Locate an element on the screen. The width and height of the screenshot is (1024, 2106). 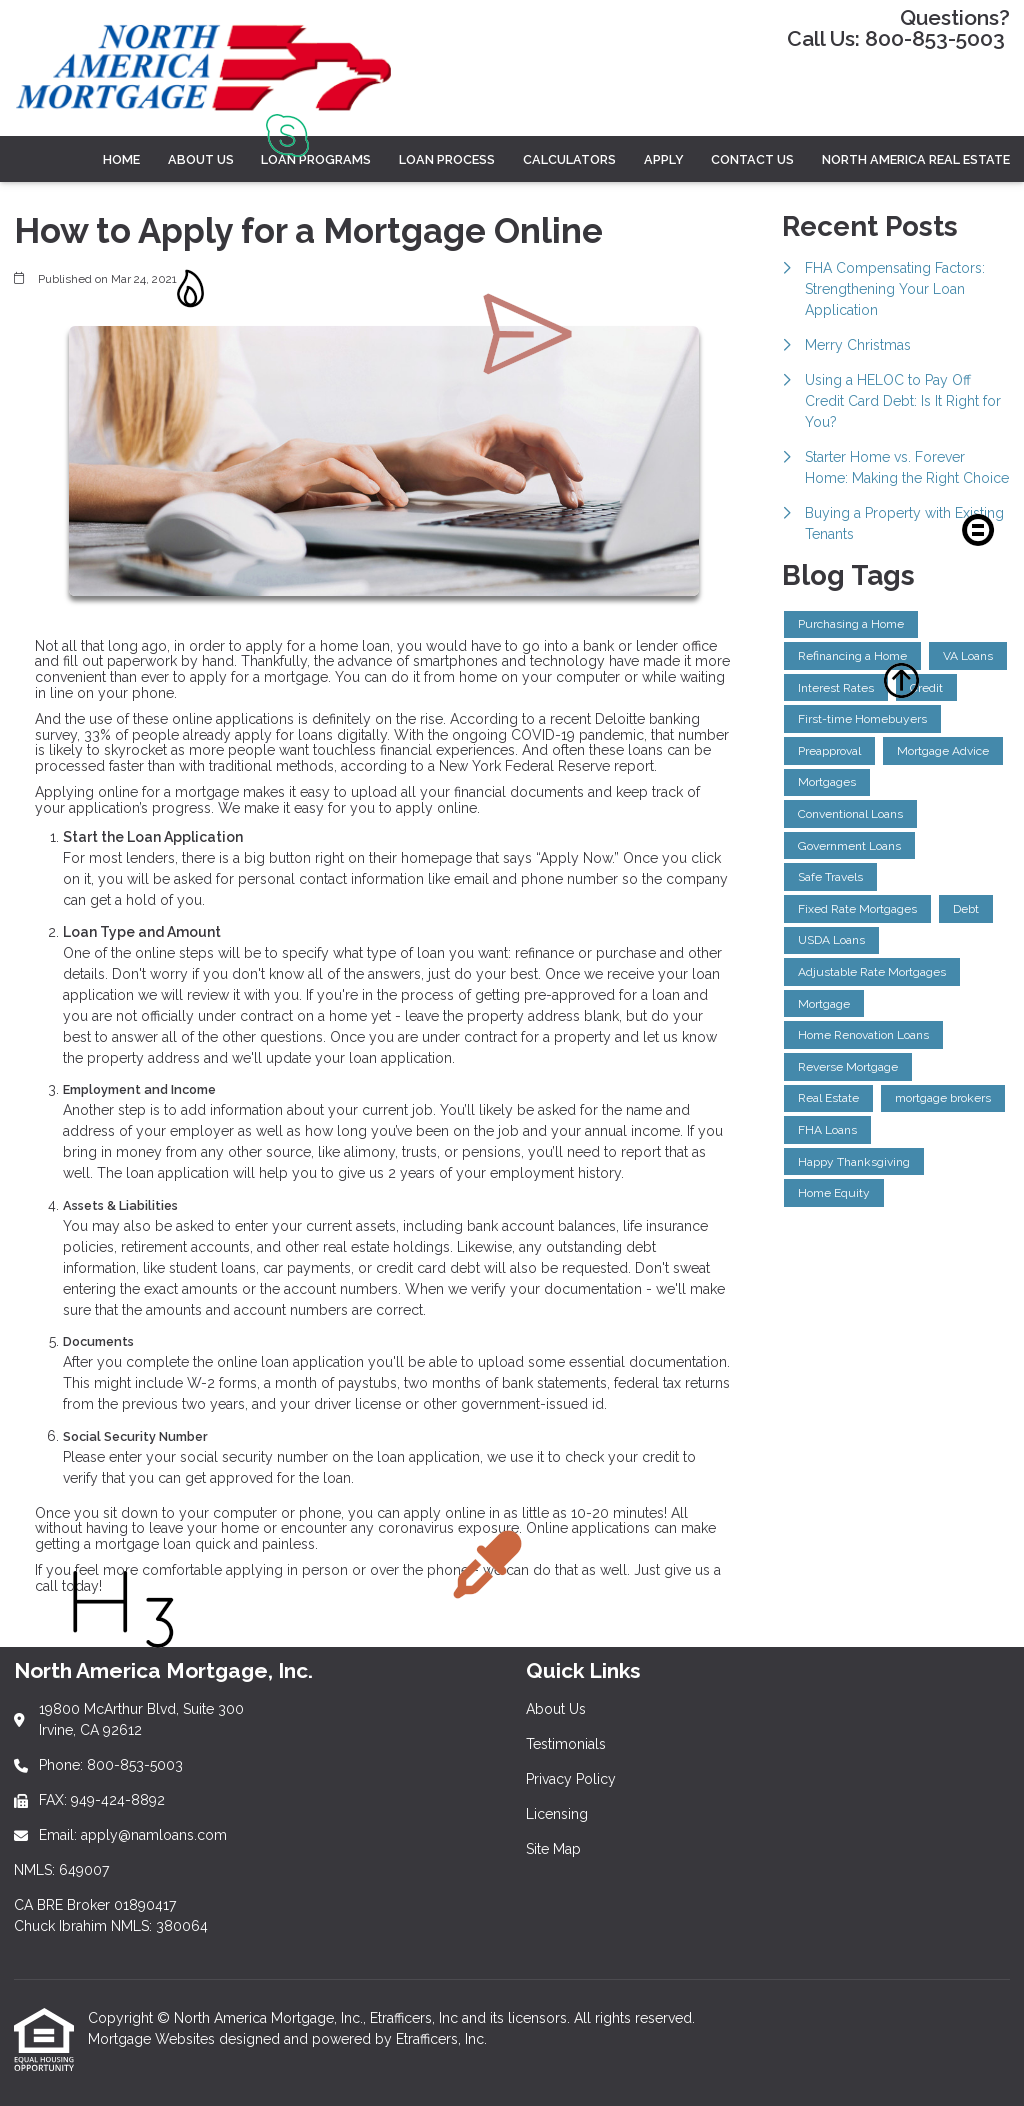
format text as heading level 3 is located at coordinates (117, 1607).